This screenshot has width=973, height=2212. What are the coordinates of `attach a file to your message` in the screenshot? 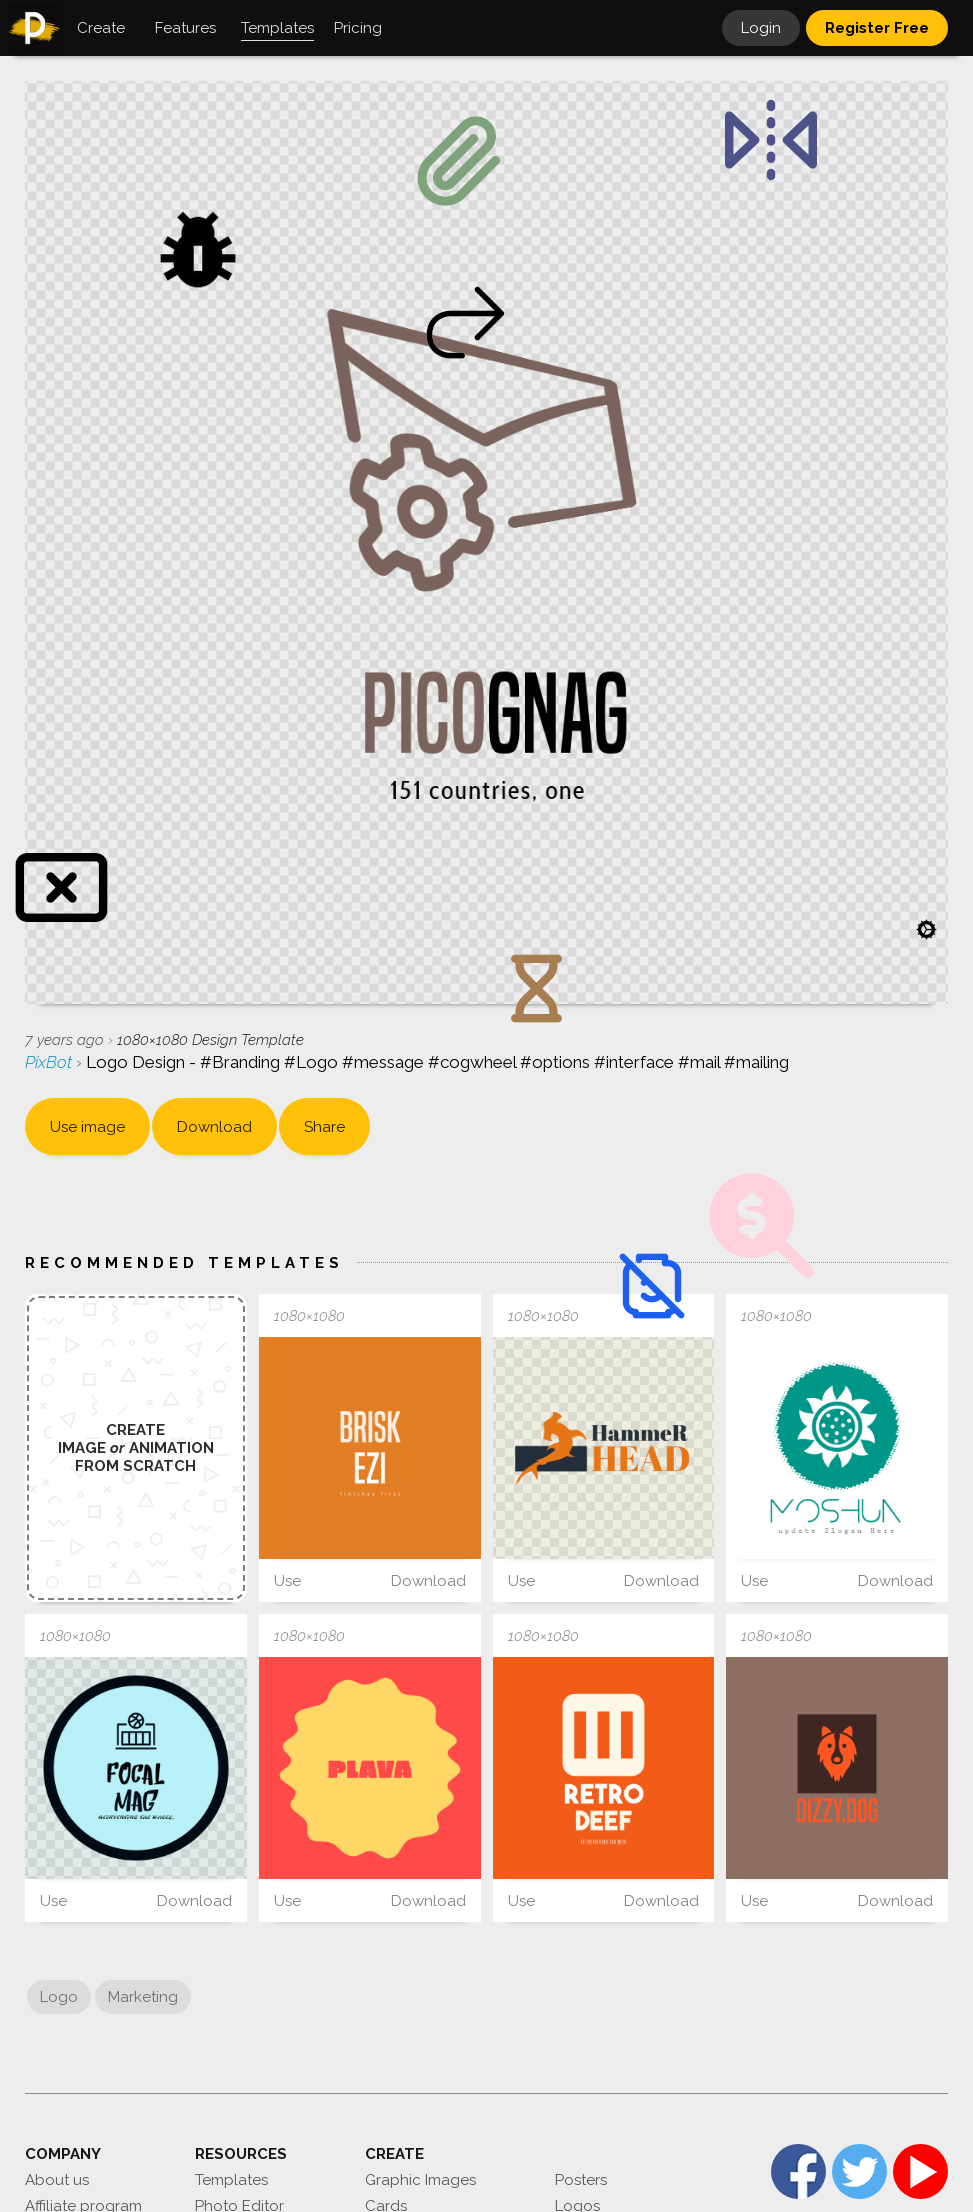 It's located at (457, 159).